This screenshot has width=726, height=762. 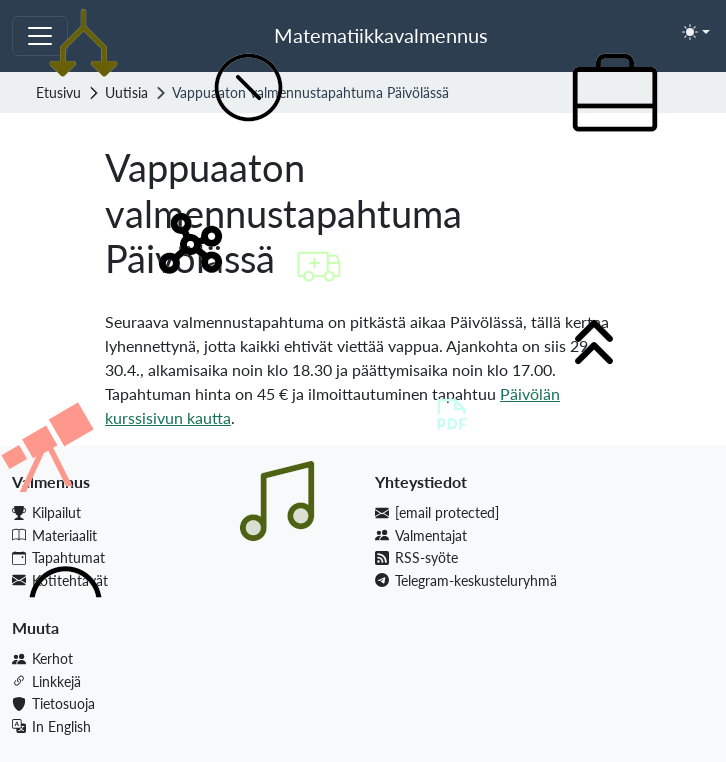 What do you see at coordinates (190, 244) in the screenshot?
I see `view network or connection graph` at bounding box center [190, 244].